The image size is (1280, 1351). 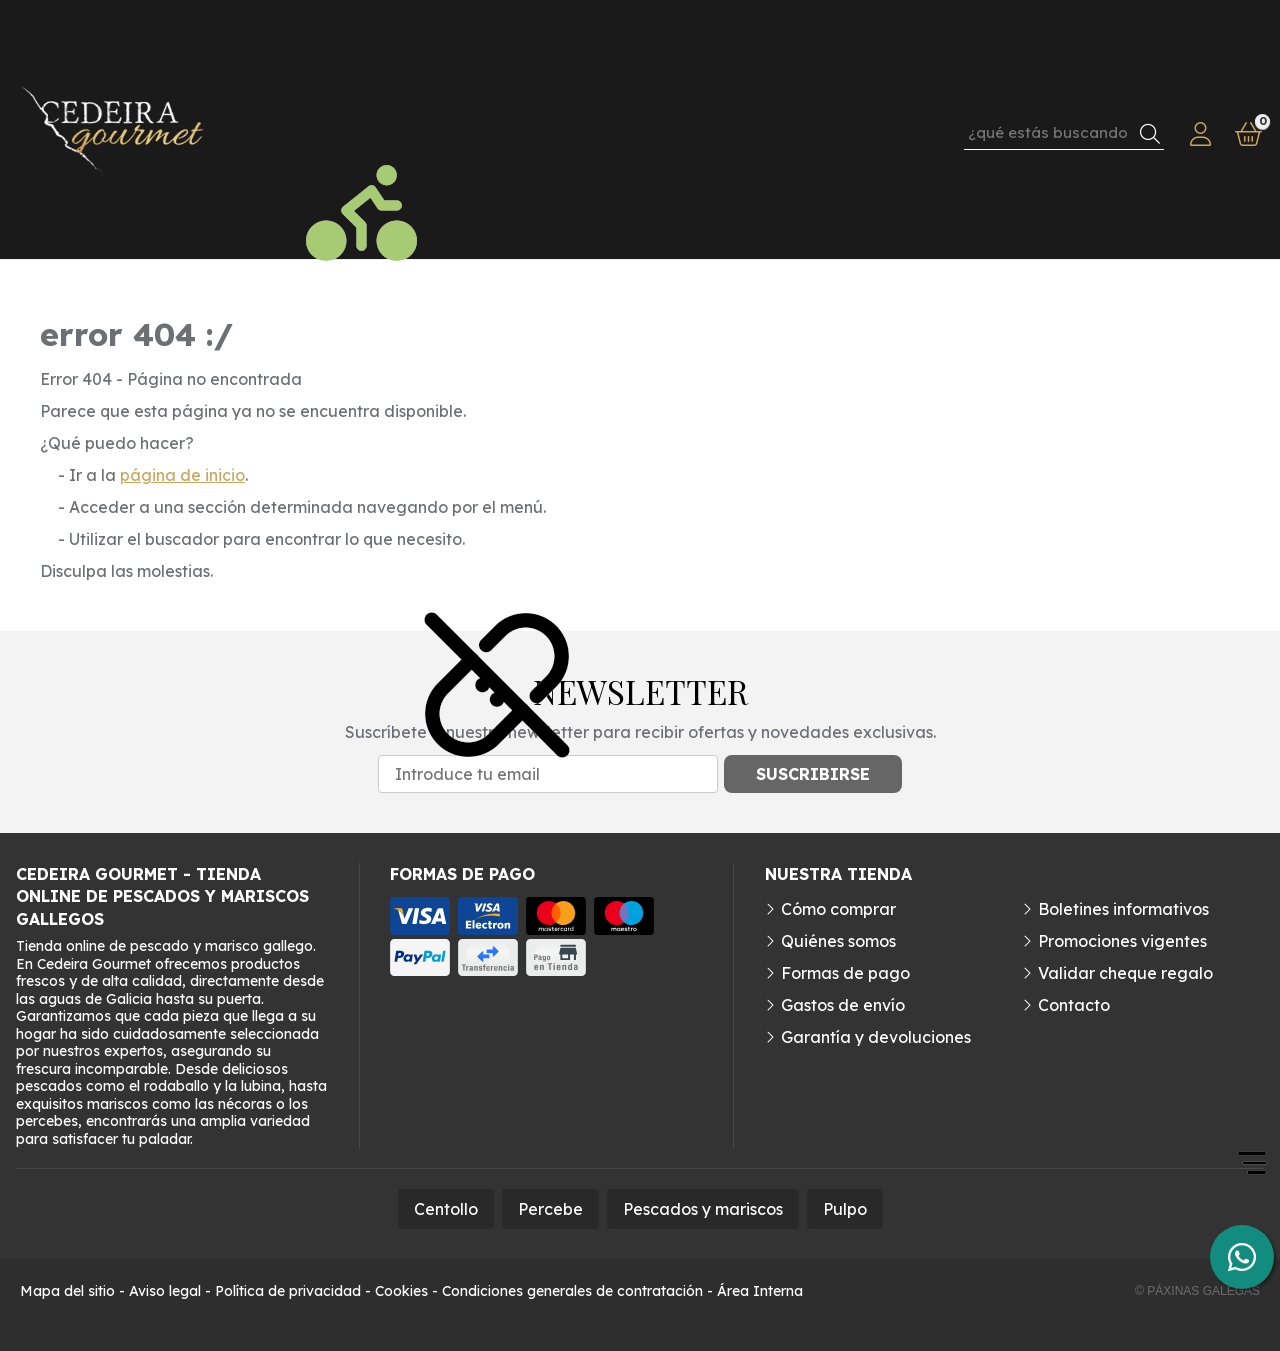 What do you see at coordinates (361, 210) in the screenshot?
I see `select cycling as your transportation mode` at bounding box center [361, 210].